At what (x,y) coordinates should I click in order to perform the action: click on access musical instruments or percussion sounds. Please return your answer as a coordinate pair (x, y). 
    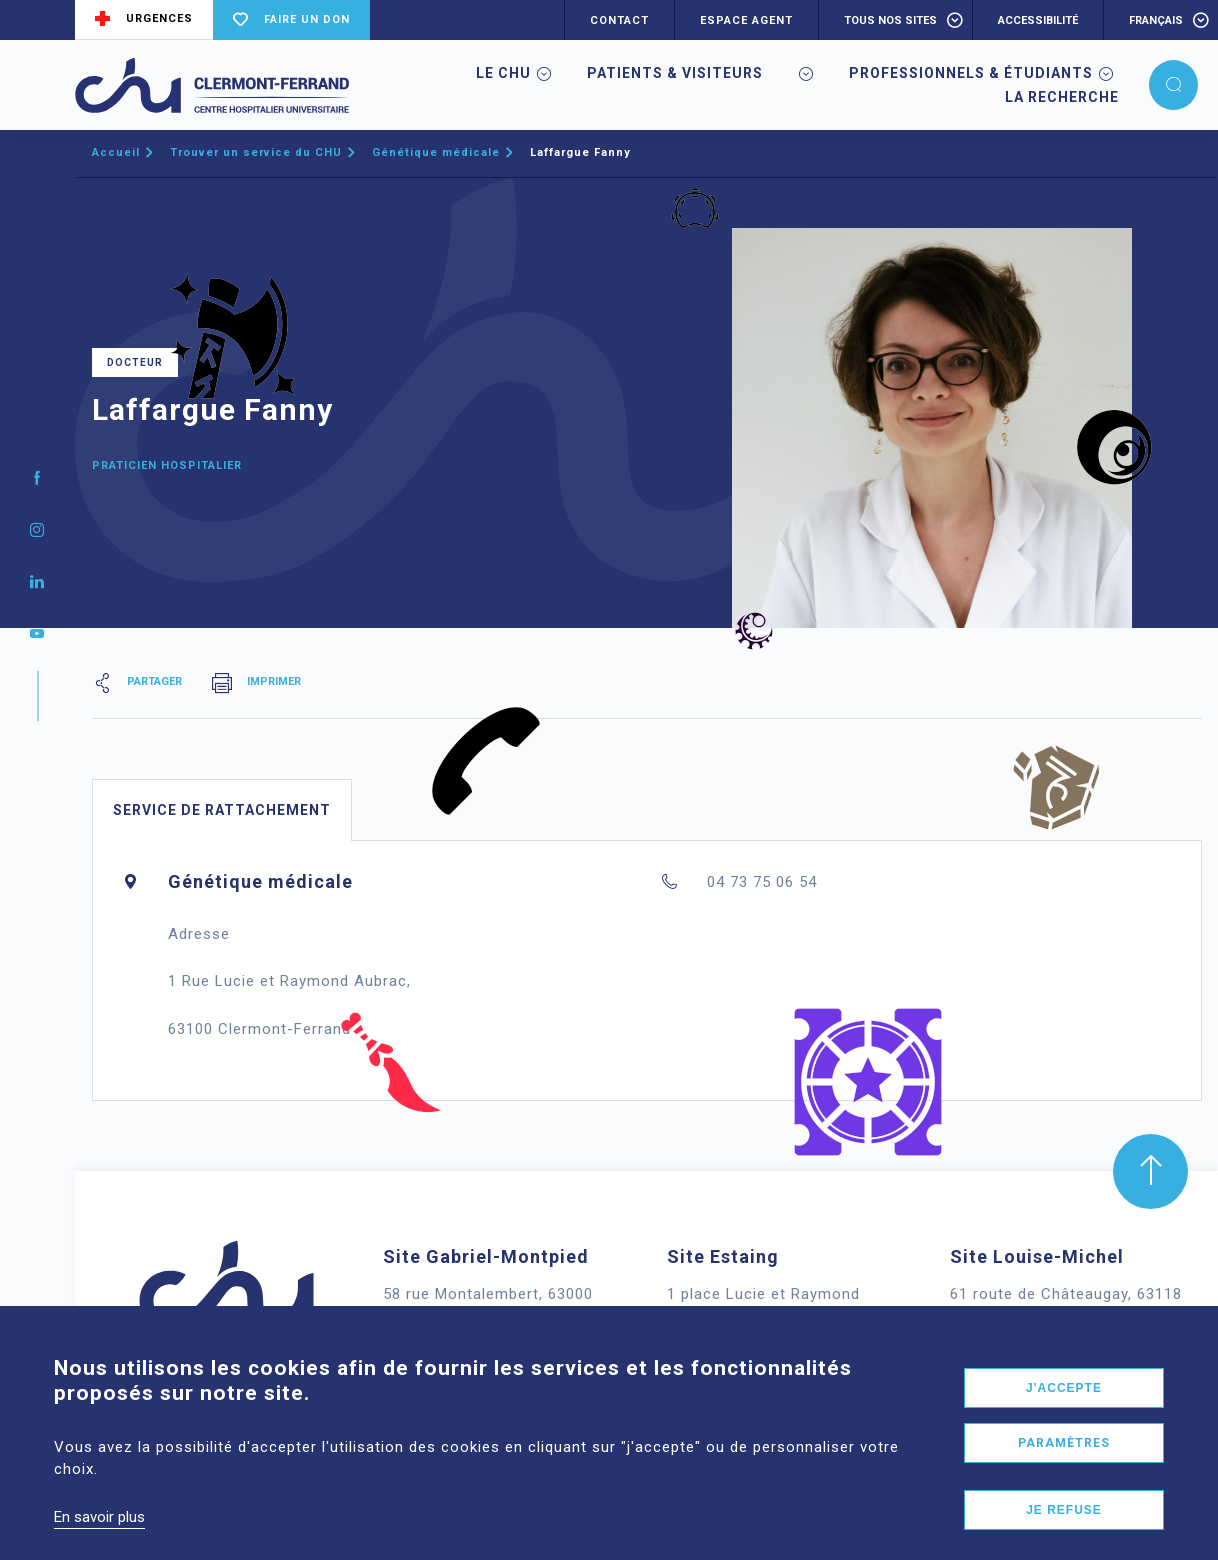
    Looking at the image, I should click on (695, 208).